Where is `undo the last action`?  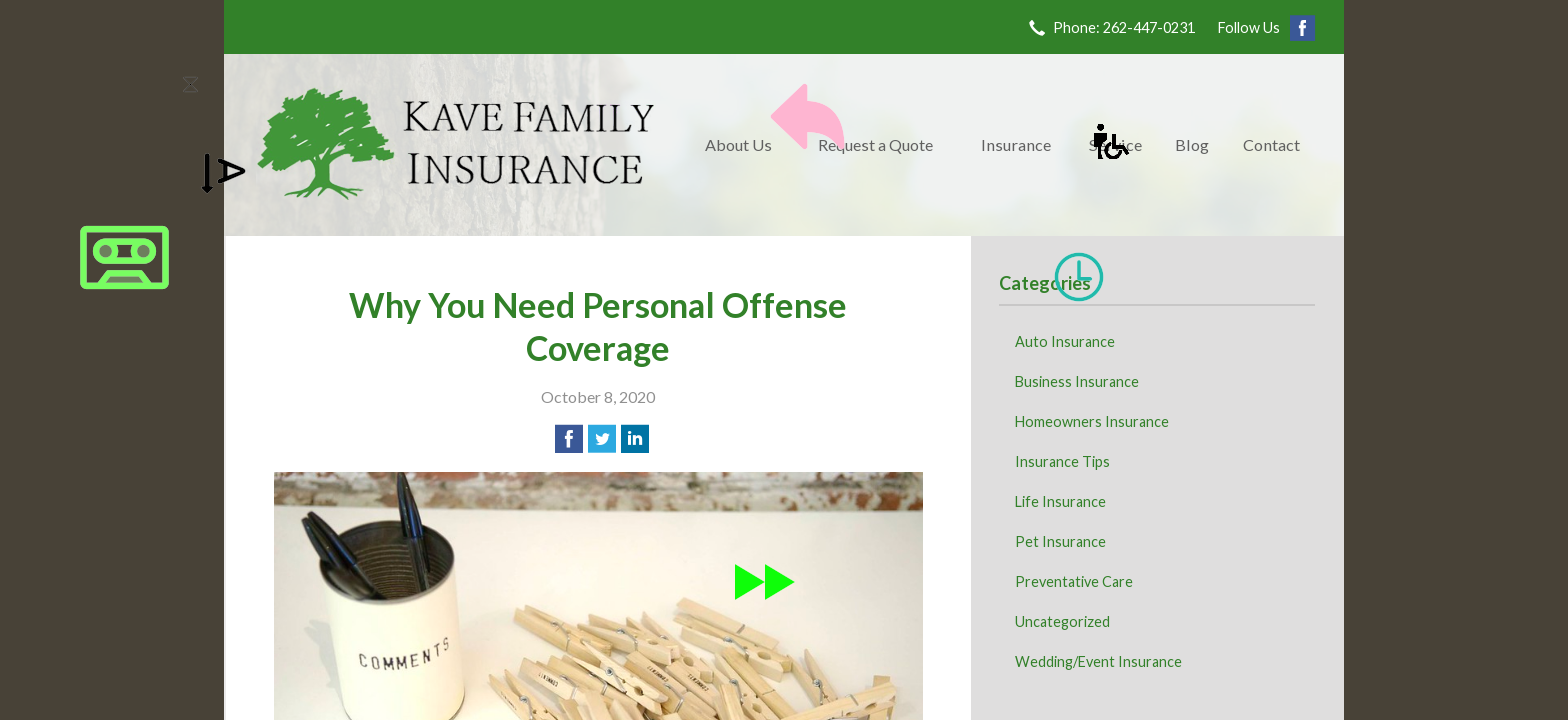
undo the last action is located at coordinates (807, 116).